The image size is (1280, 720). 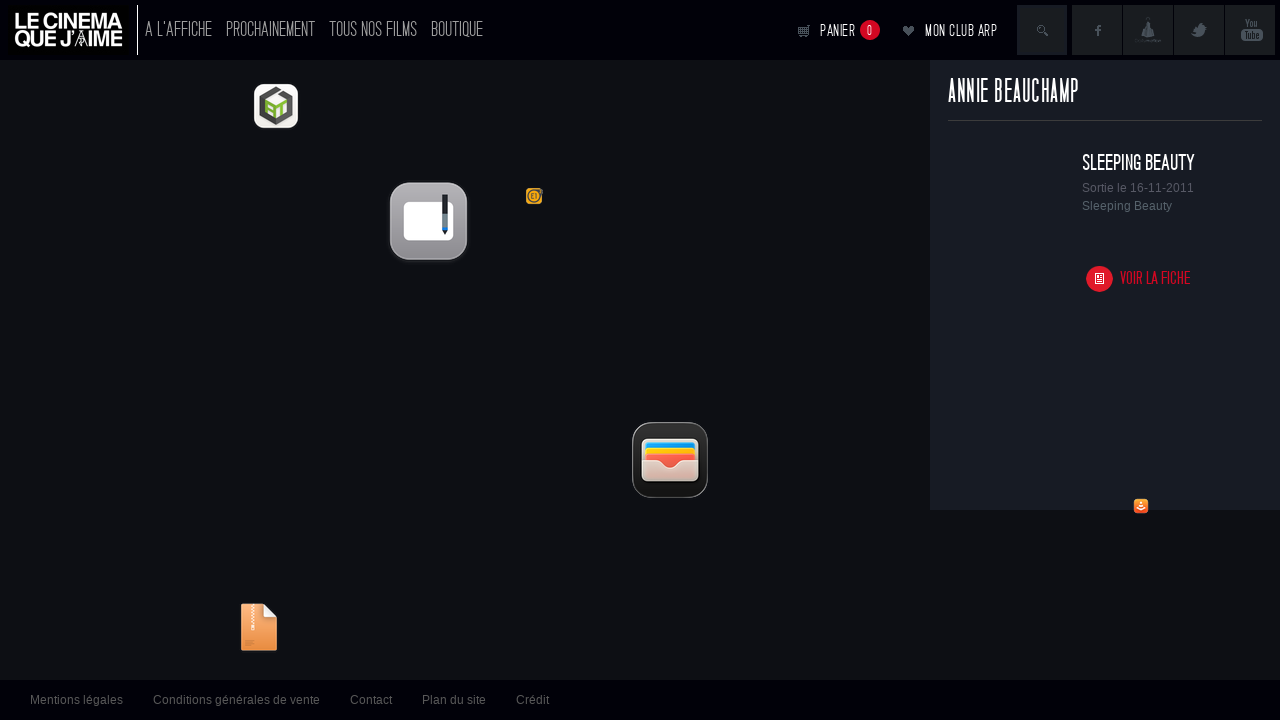 What do you see at coordinates (534, 196) in the screenshot?
I see `launch Half-Life 2: Episode One` at bounding box center [534, 196].